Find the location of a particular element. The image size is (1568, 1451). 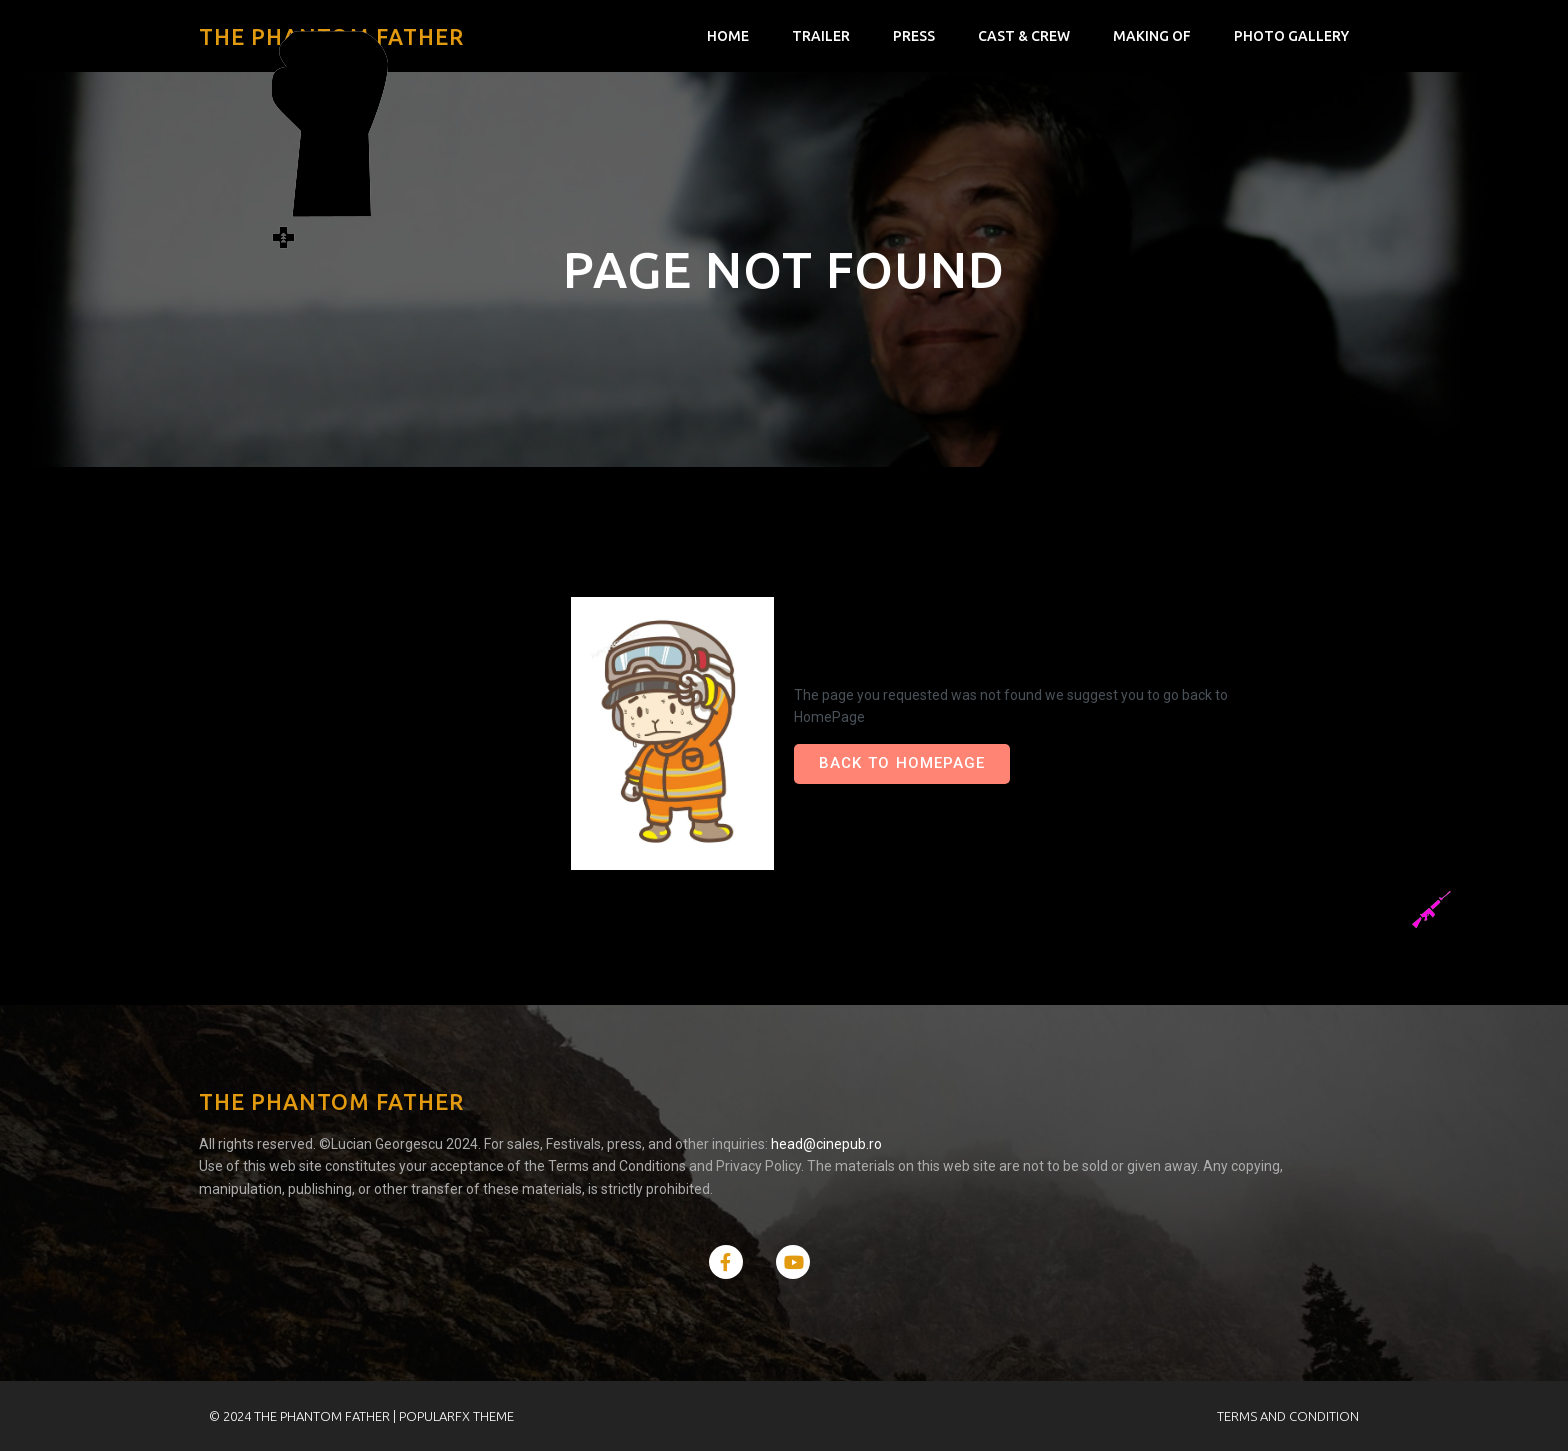

select the FN FAL rifle weapon is located at coordinates (1431, 909).